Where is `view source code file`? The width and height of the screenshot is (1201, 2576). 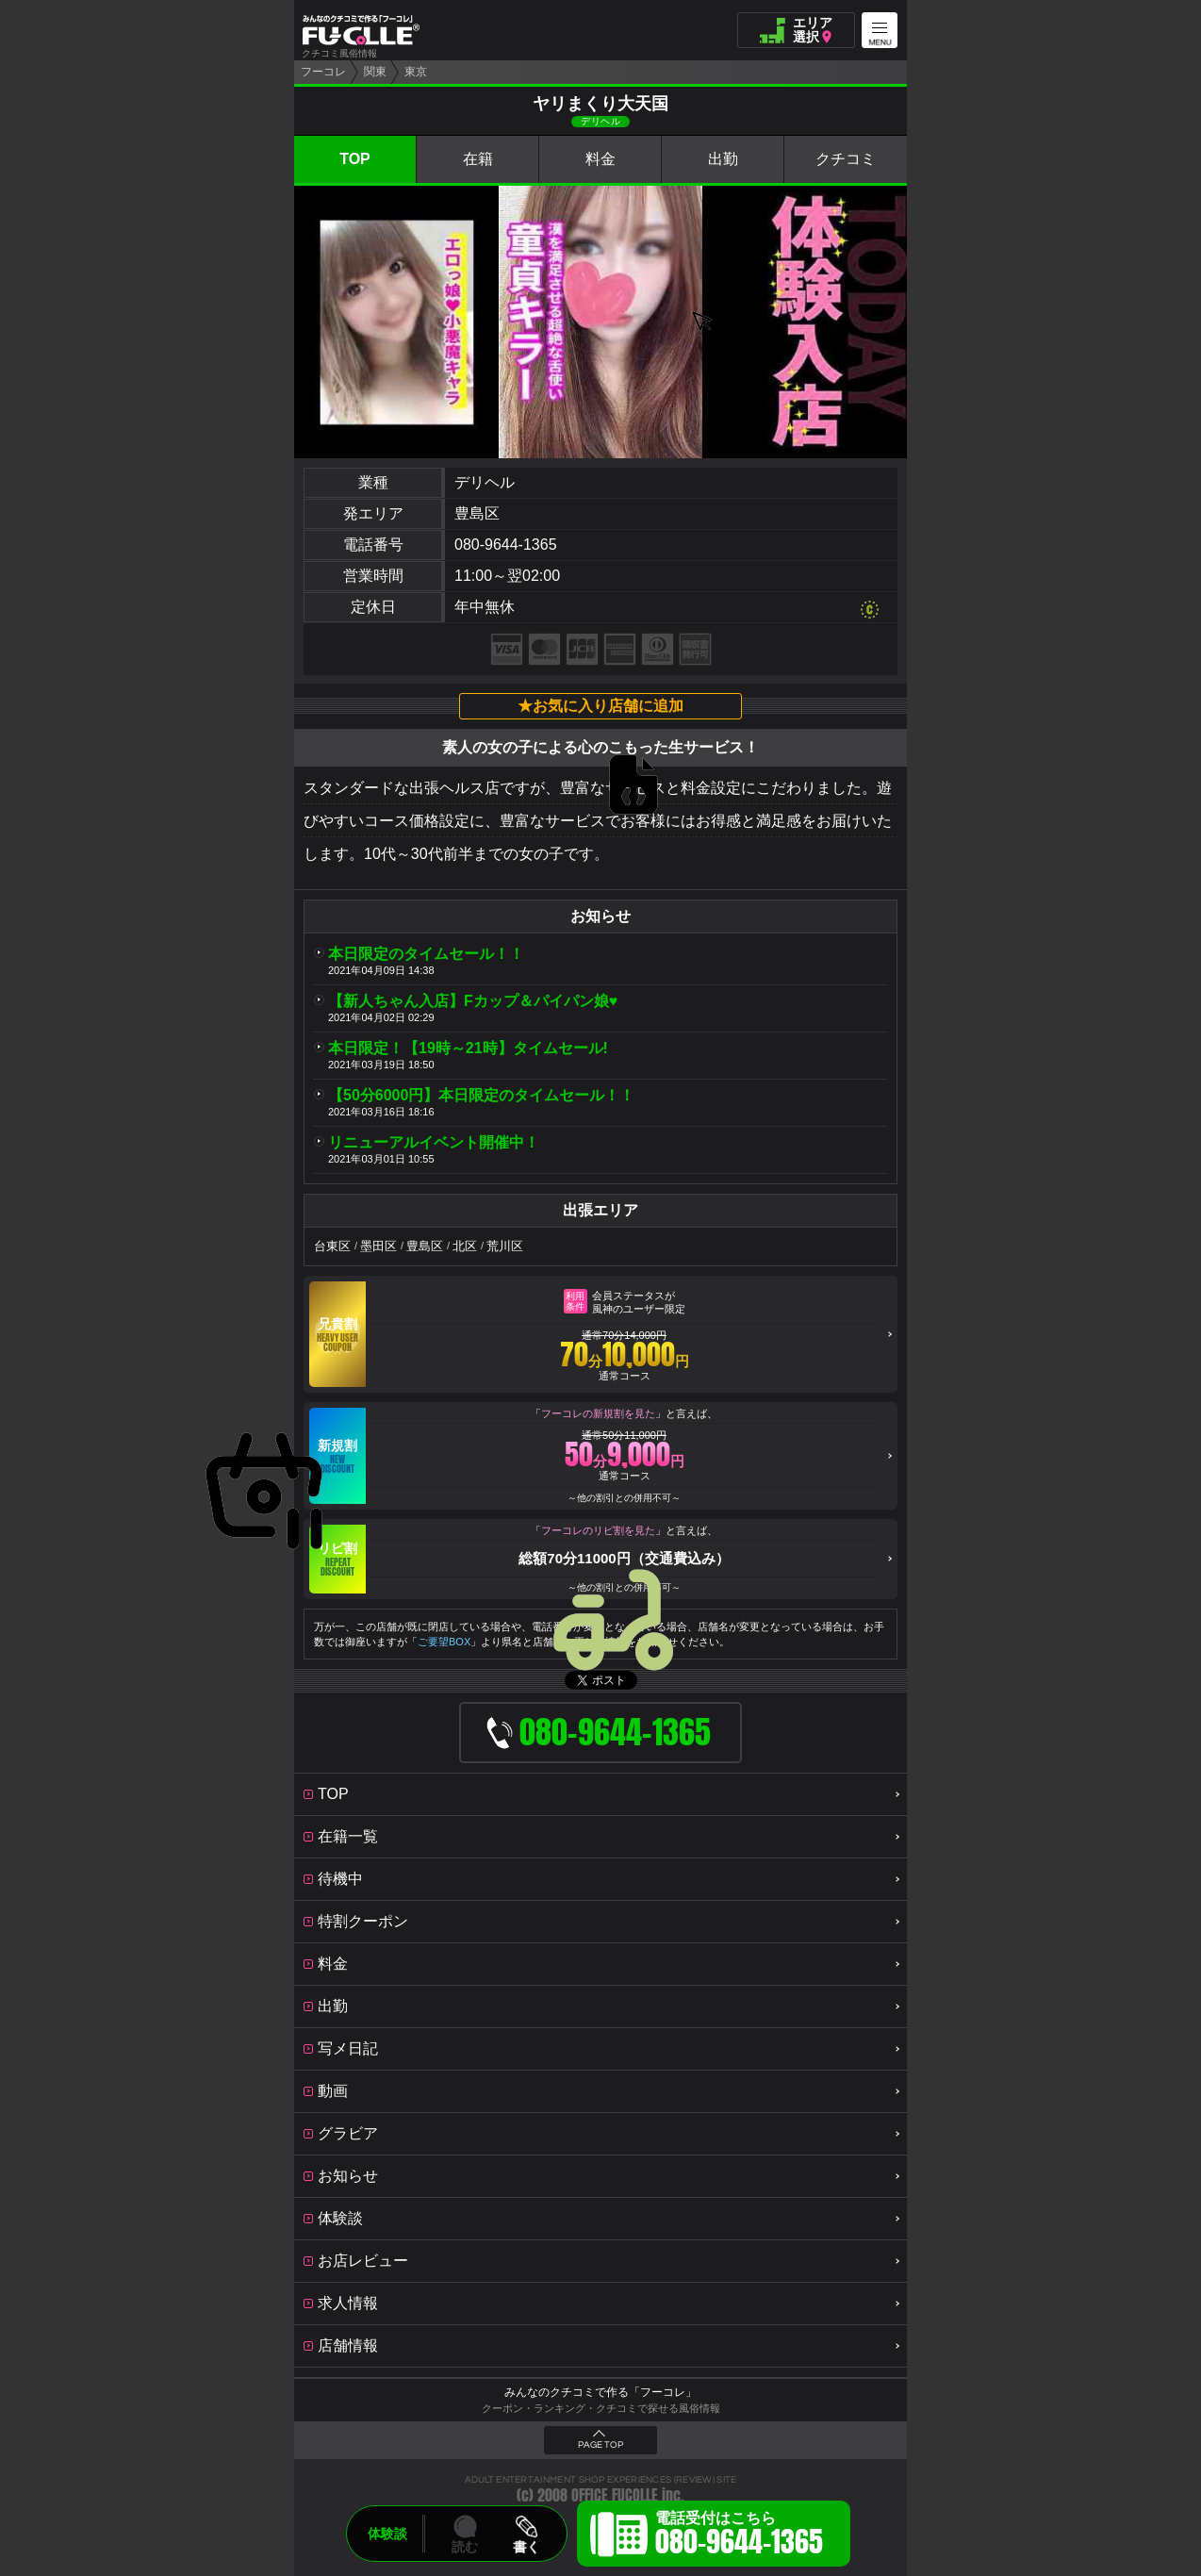
view source code file is located at coordinates (633, 784).